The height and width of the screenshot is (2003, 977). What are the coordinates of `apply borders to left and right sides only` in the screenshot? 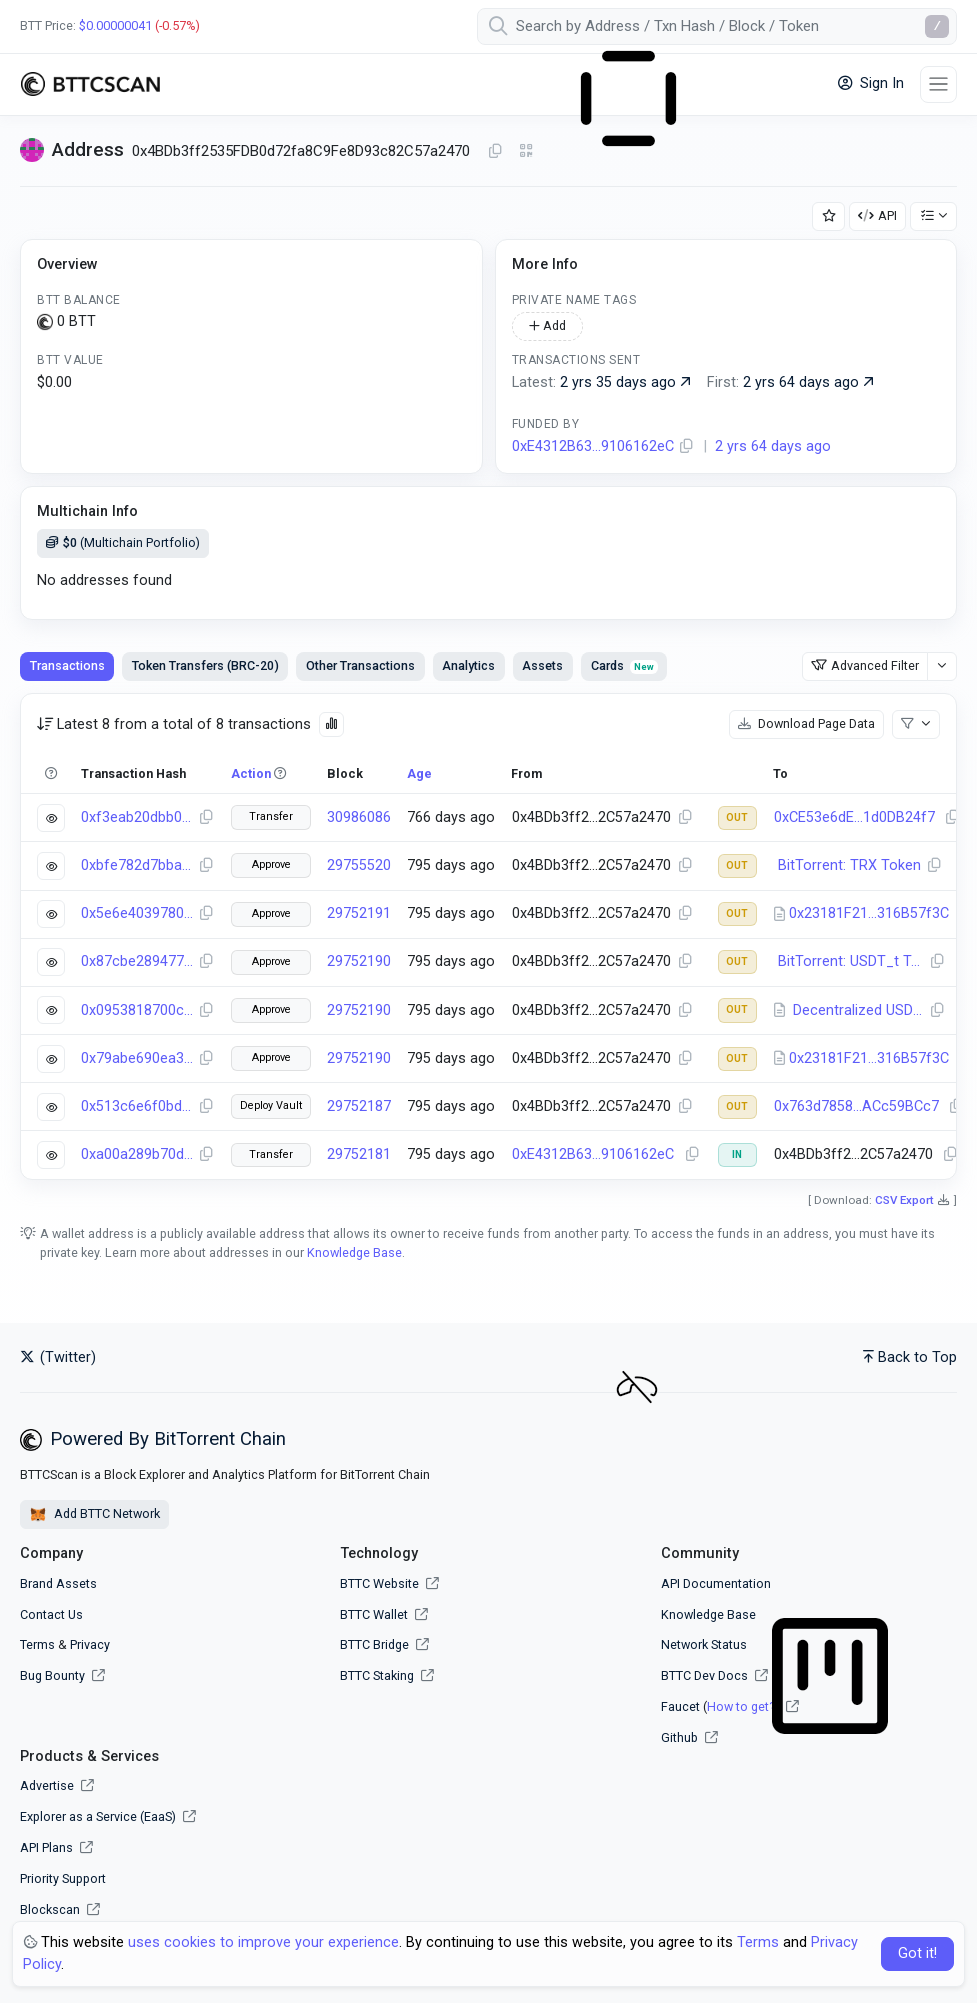 It's located at (628, 98).